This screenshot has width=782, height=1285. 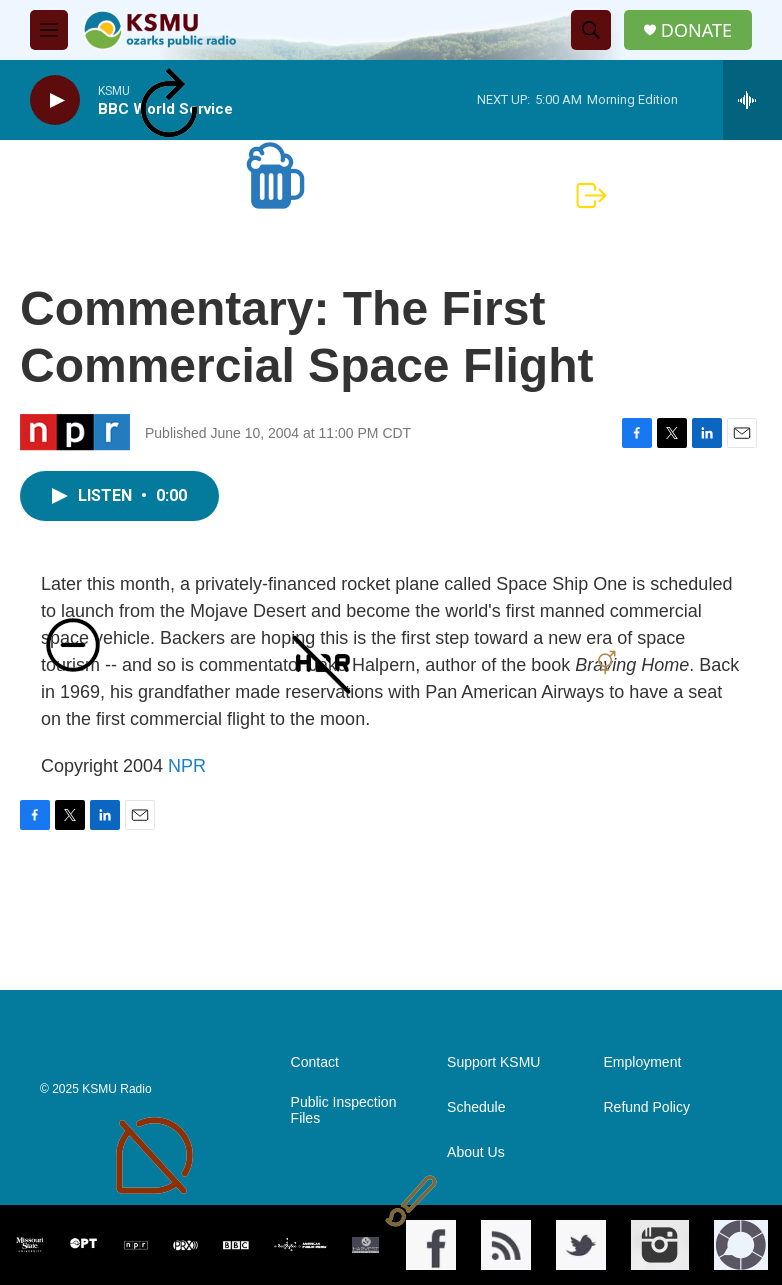 What do you see at coordinates (169, 103) in the screenshot?
I see `refresh the current page or content` at bounding box center [169, 103].